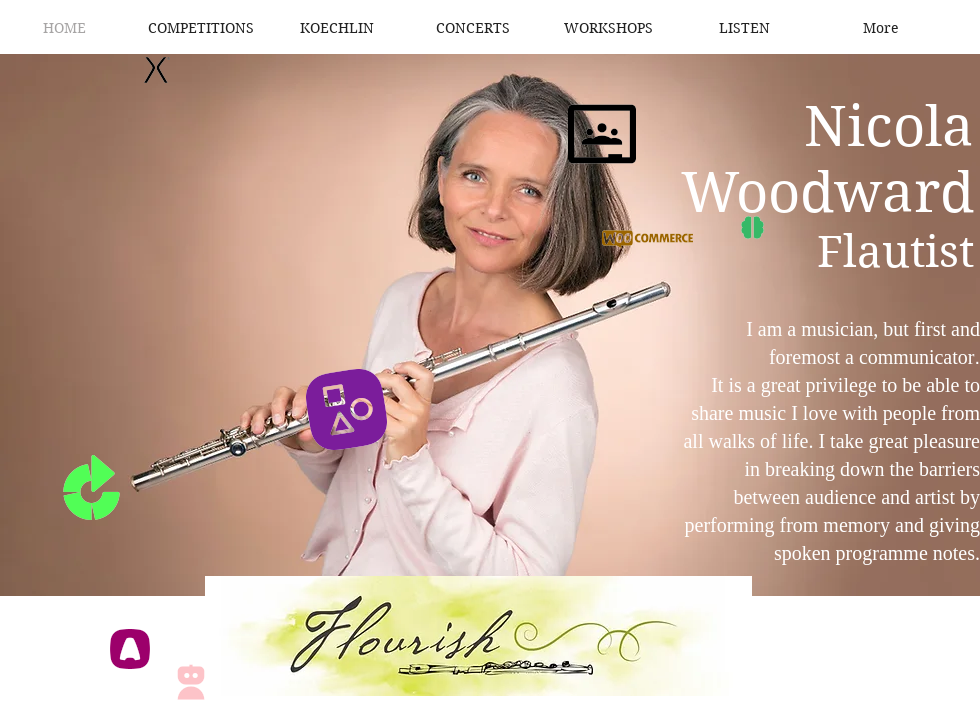 The width and height of the screenshot is (980, 720). I want to click on open Google Classroom app, so click(602, 134).